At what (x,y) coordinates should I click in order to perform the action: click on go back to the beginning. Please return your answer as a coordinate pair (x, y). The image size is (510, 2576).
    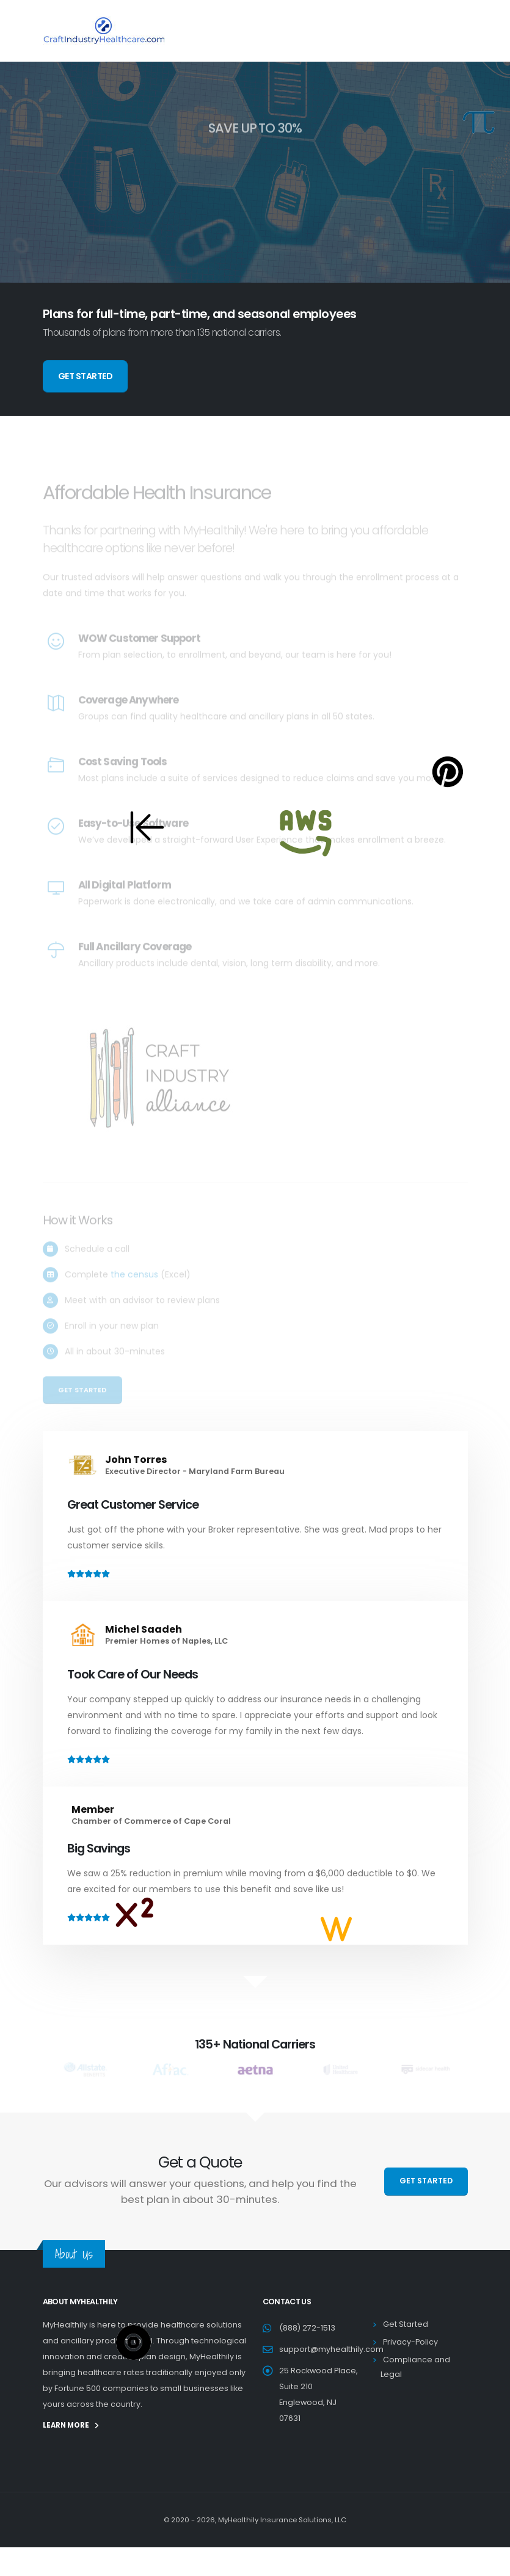
    Looking at the image, I should click on (147, 827).